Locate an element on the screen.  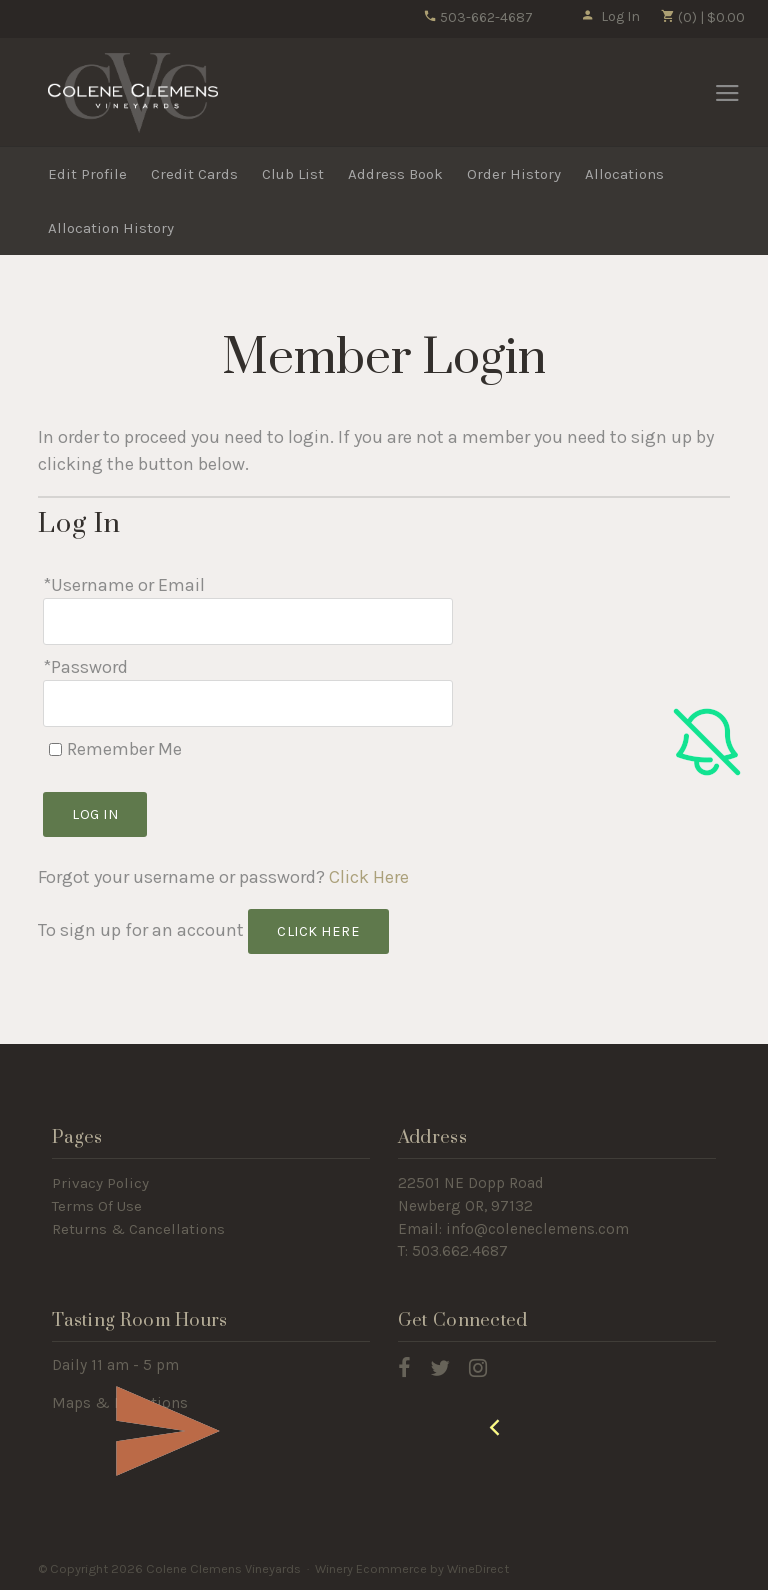
mute notifications is located at coordinates (707, 742).